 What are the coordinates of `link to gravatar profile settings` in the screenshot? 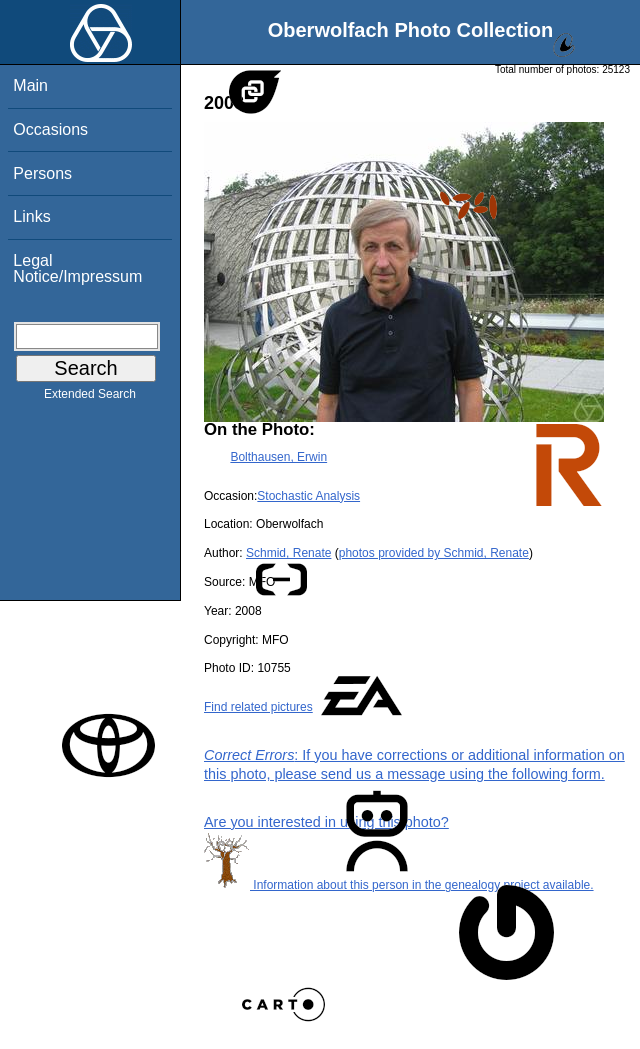 It's located at (506, 932).